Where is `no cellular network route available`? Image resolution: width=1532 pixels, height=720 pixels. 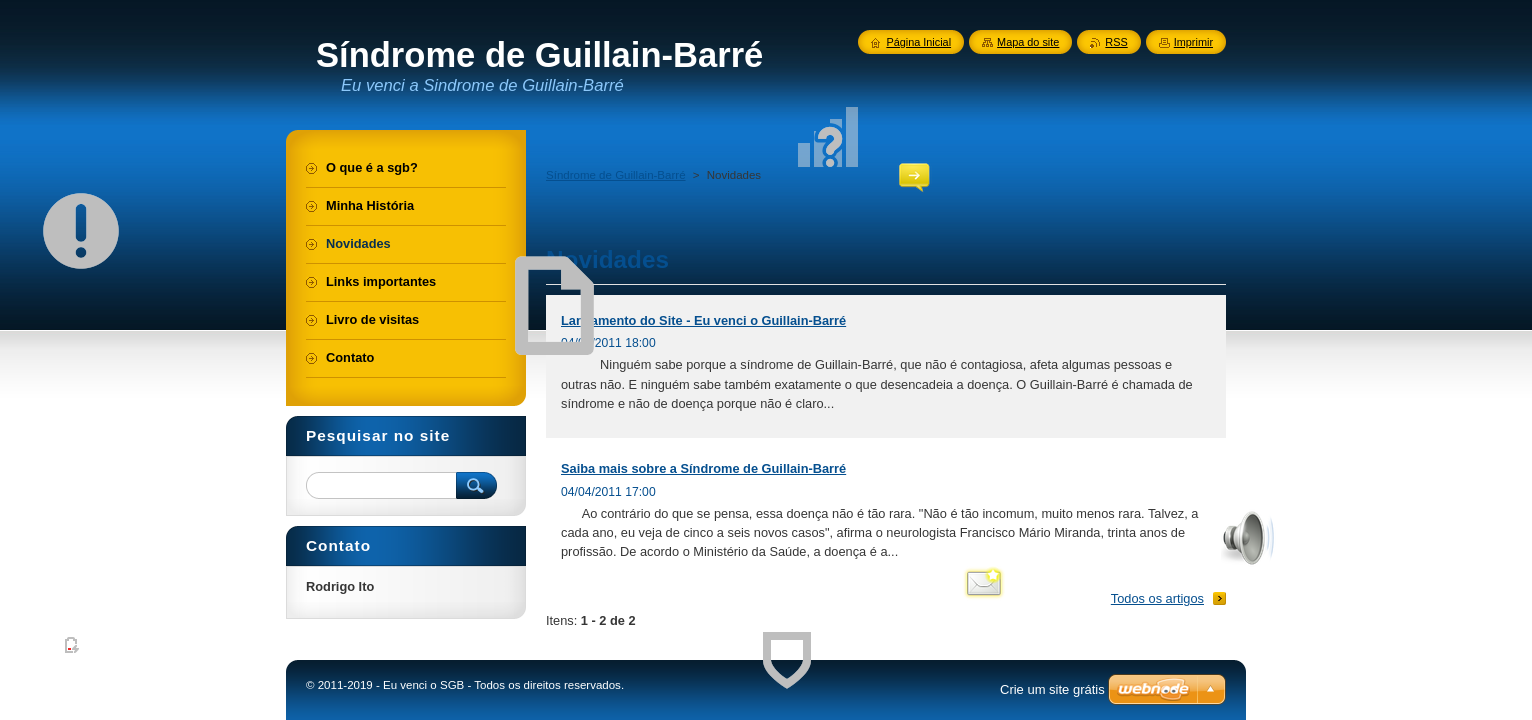 no cellular network route available is located at coordinates (830, 139).